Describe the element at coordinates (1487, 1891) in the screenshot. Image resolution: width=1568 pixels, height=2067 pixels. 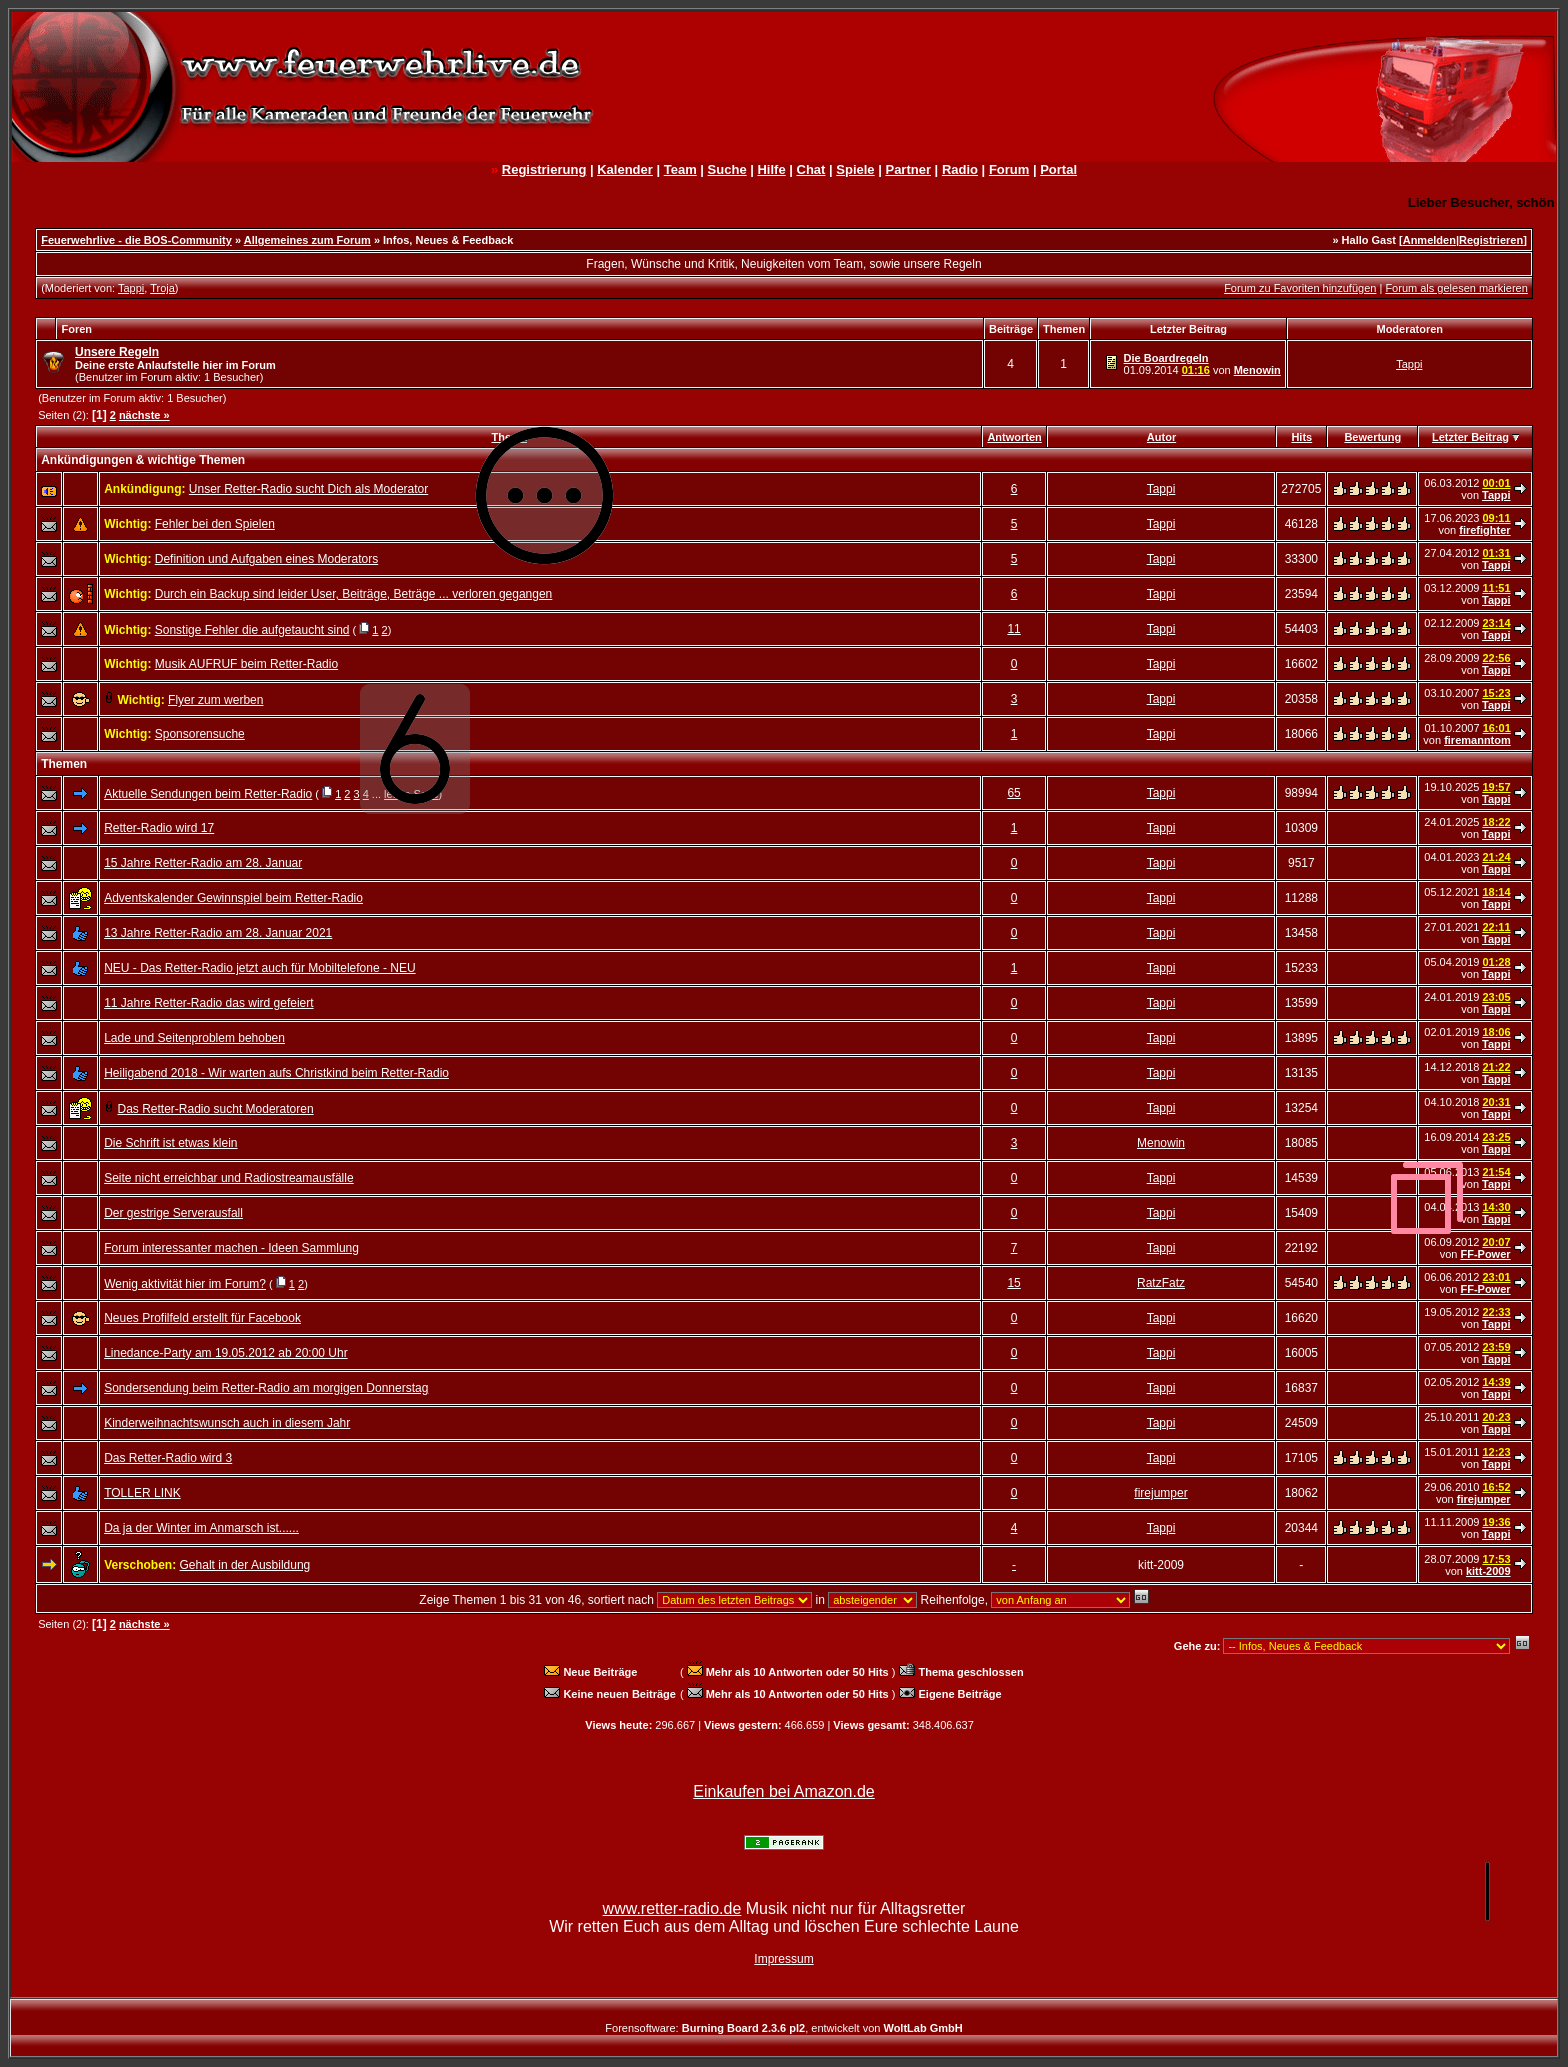
I see `vertical divider or separator between UI elements` at that location.